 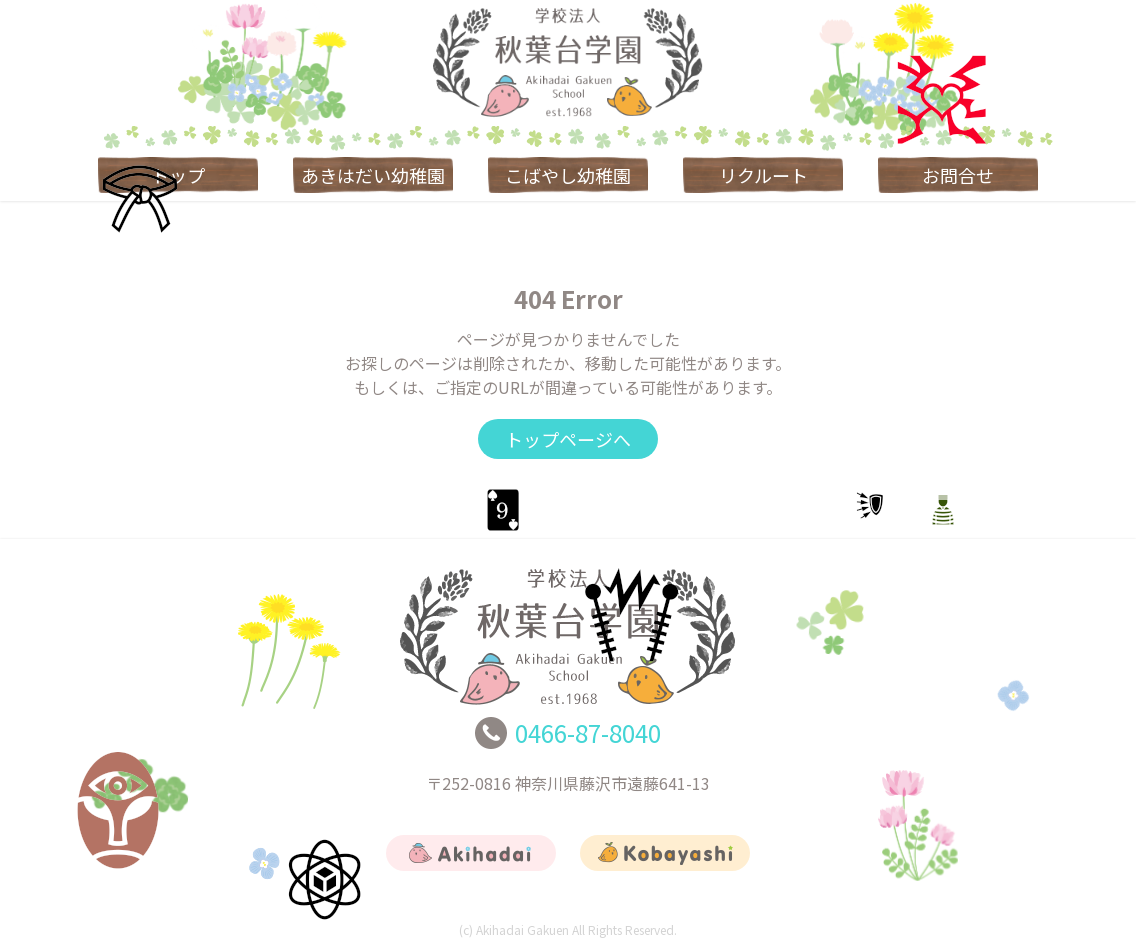 I want to click on indicates a prisoner or convict character in a game, so click(x=943, y=510).